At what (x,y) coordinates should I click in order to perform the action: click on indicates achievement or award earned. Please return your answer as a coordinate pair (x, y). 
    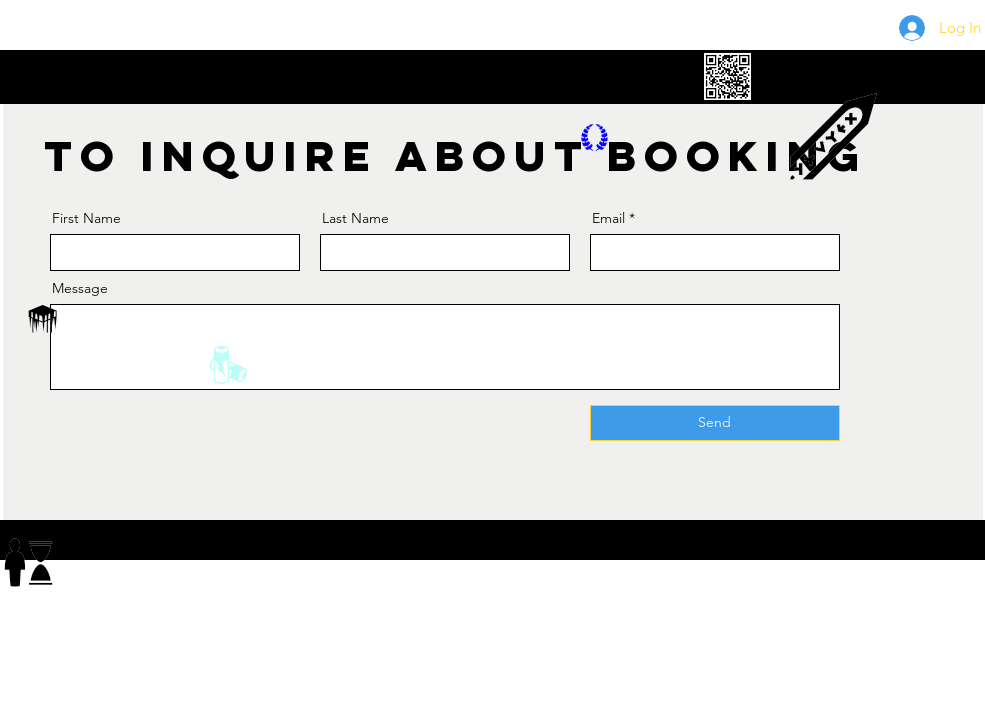
    Looking at the image, I should click on (594, 137).